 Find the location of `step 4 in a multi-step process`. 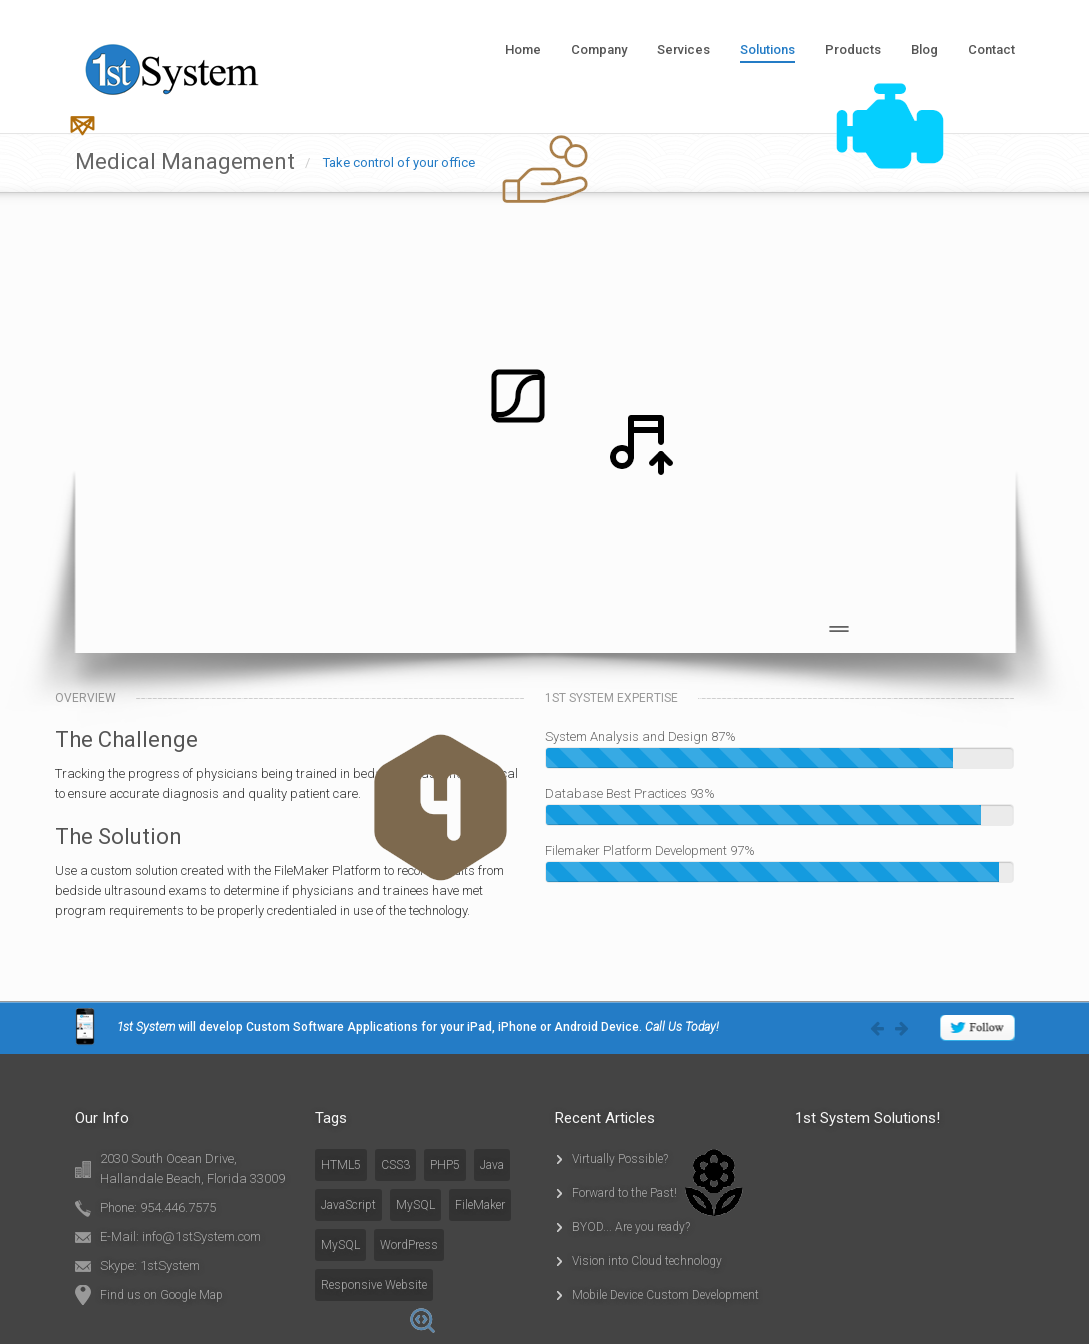

step 4 in a multi-step process is located at coordinates (440, 807).